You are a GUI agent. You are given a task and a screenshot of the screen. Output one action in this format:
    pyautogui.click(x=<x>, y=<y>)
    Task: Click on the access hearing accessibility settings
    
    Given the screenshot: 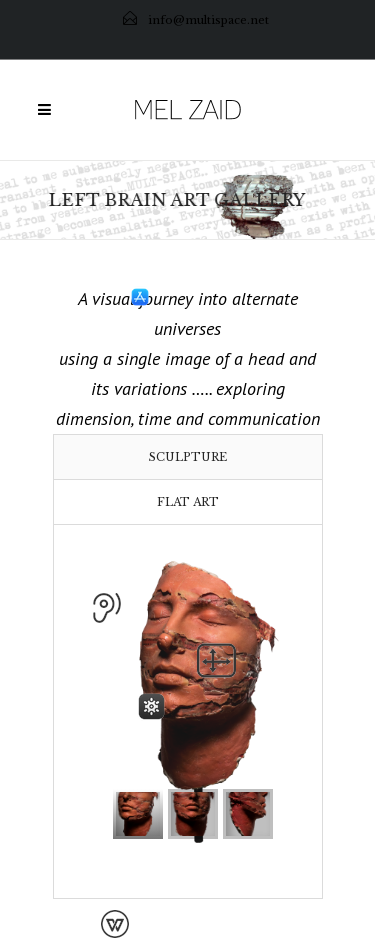 What is the action you would take?
    pyautogui.click(x=106, y=608)
    